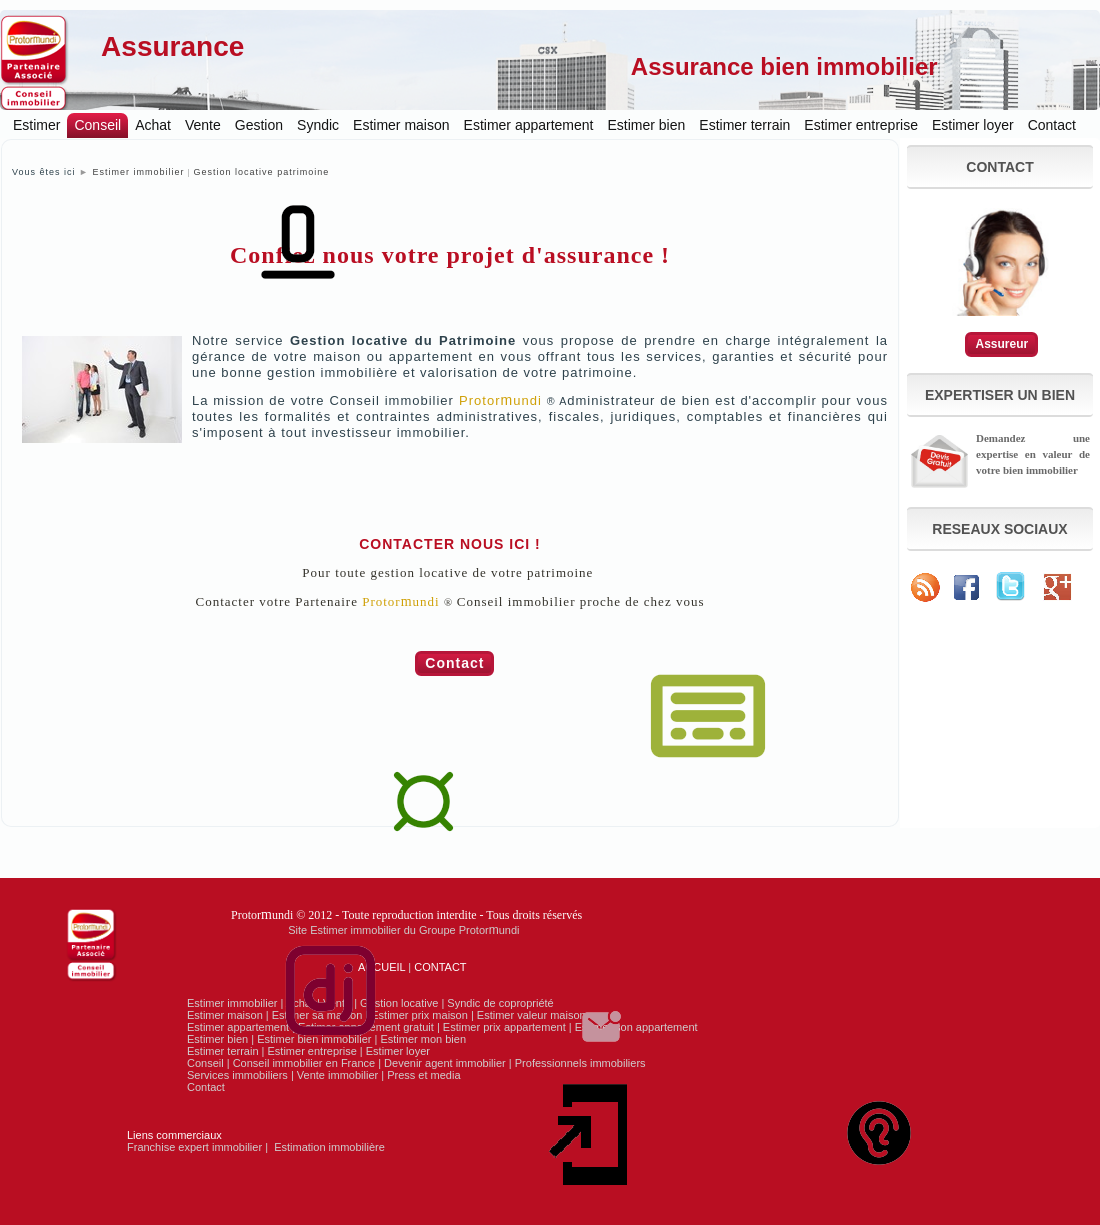  Describe the element at coordinates (423, 801) in the screenshot. I see `view currency or monetary settings` at that location.